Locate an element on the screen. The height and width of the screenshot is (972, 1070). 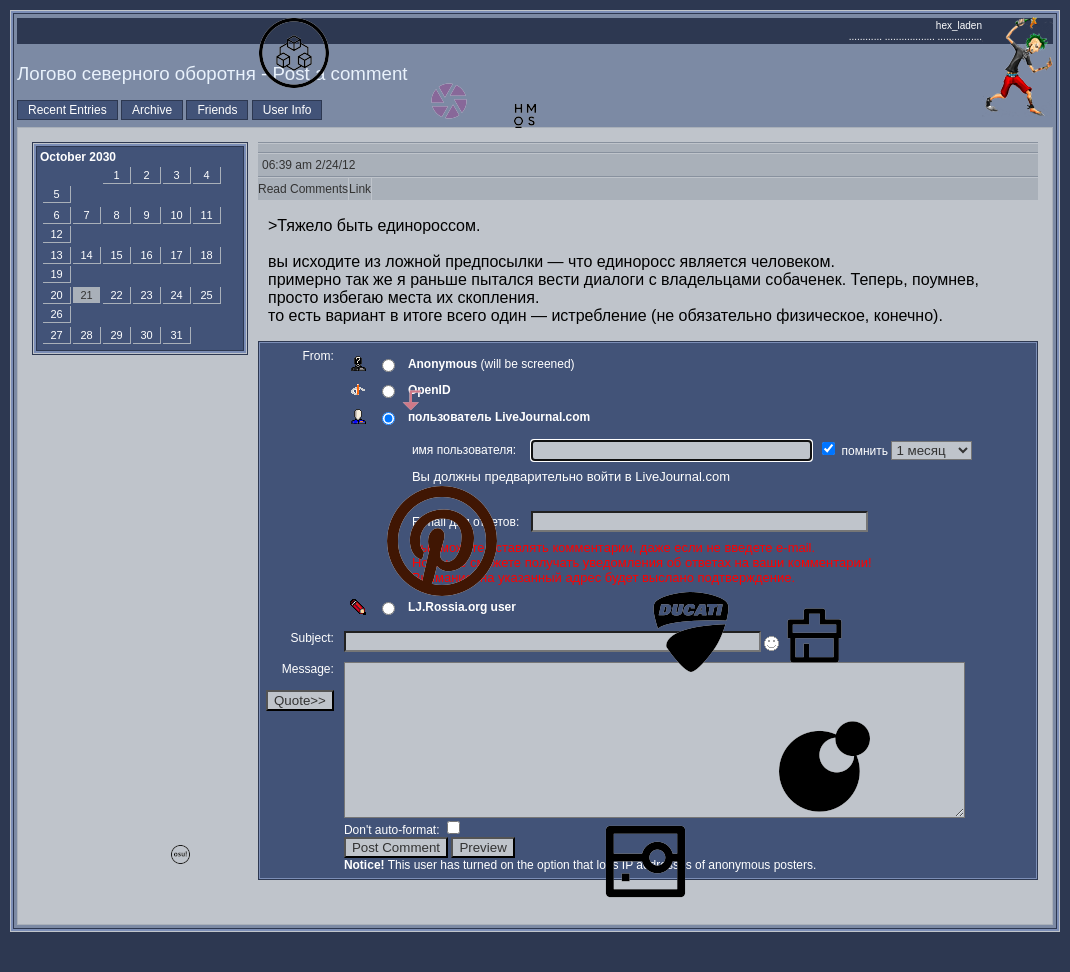
Ducati brand logo is located at coordinates (691, 632).